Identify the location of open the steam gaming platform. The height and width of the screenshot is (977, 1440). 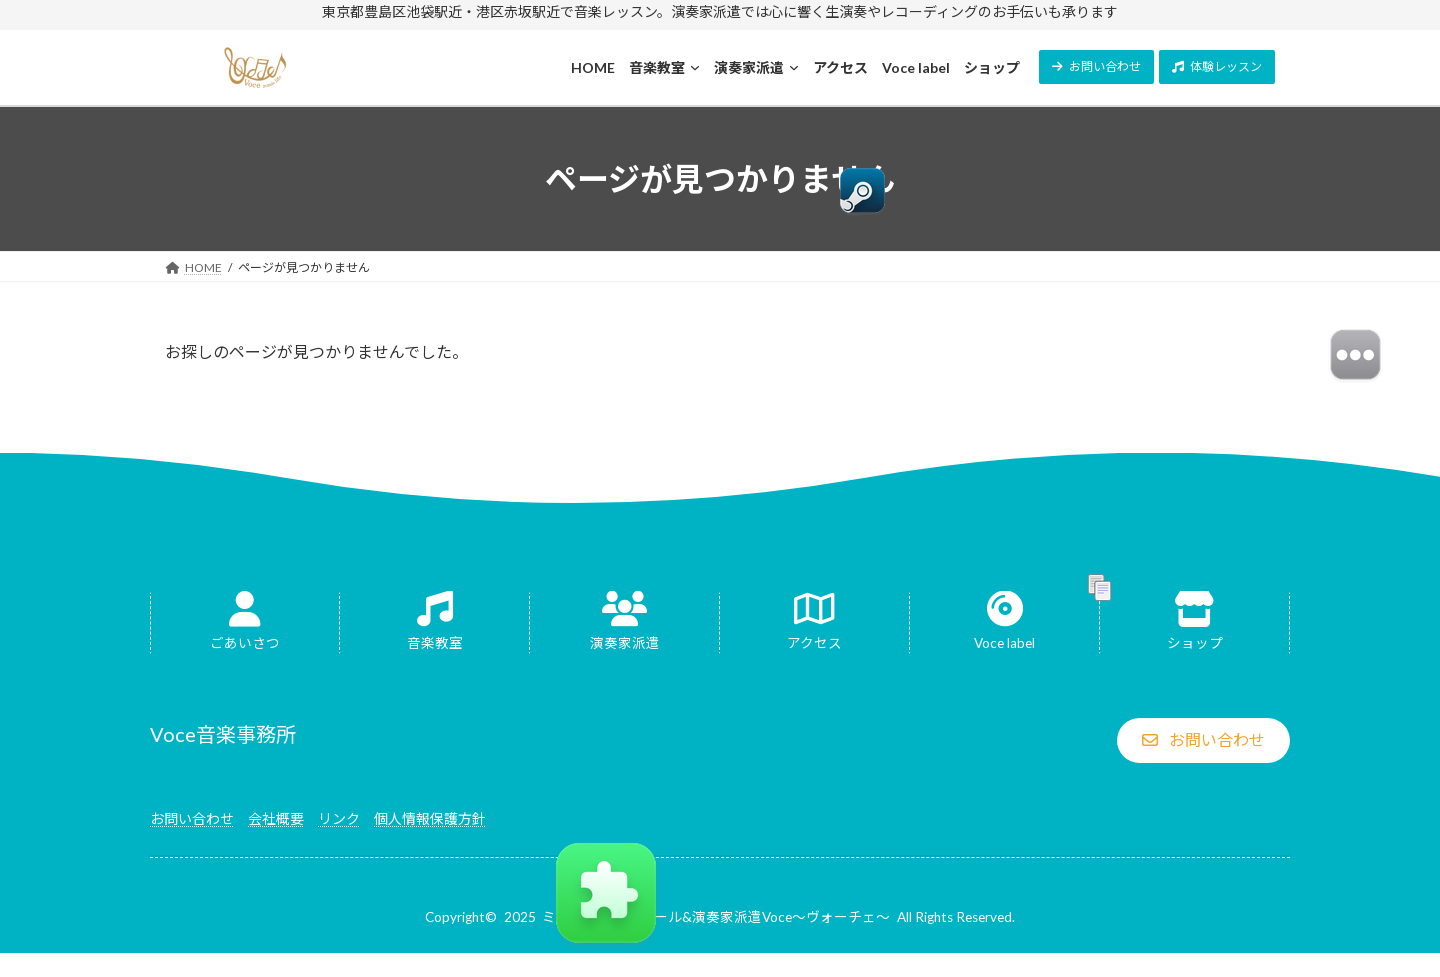
(862, 190).